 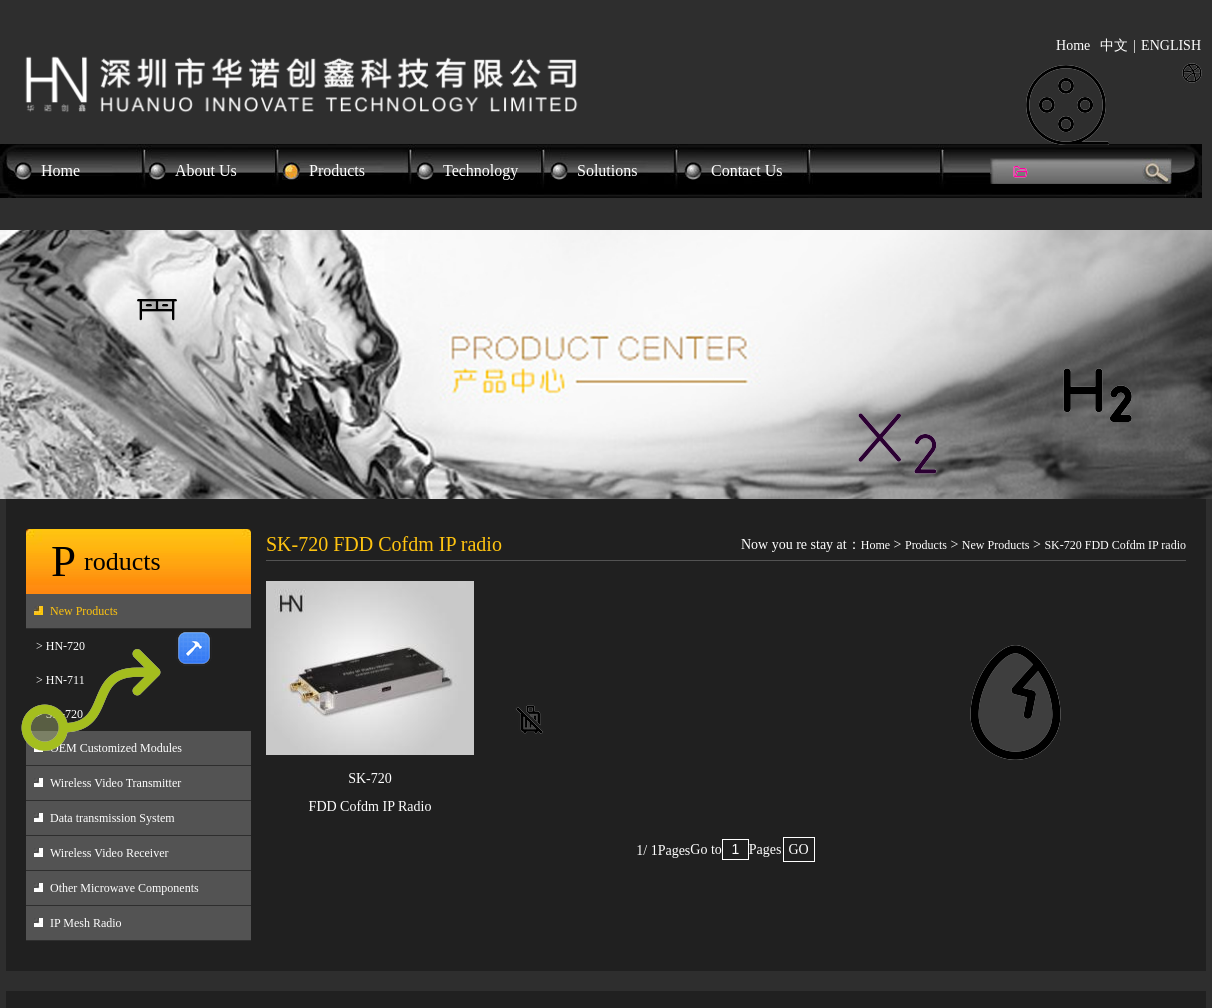 What do you see at coordinates (893, 442) in the screenshot?
I see `format text as subscript` at bounding box center [893, 442].